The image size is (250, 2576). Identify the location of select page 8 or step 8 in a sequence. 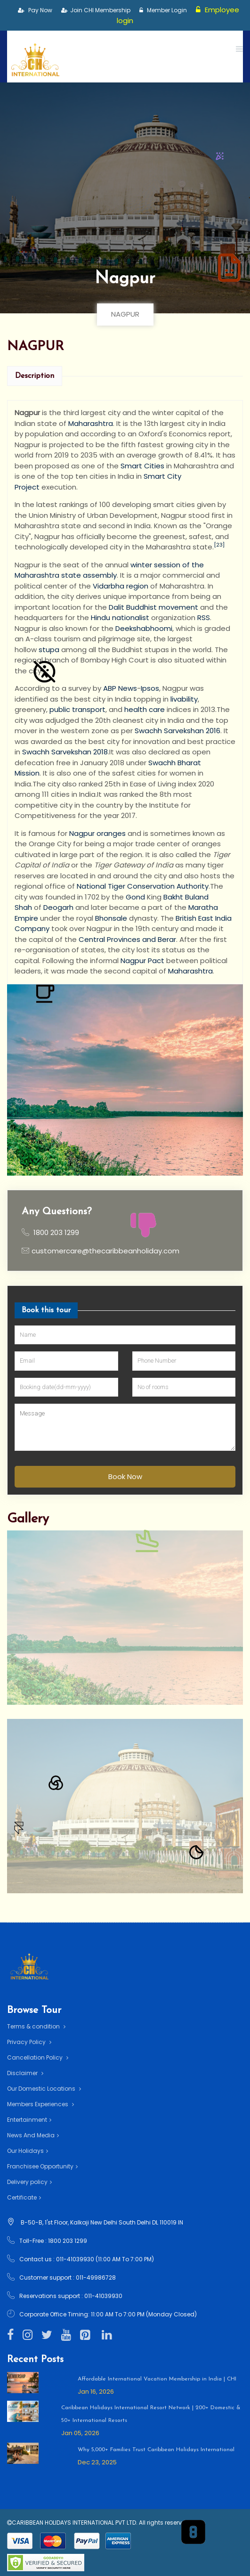
(193, 2532).